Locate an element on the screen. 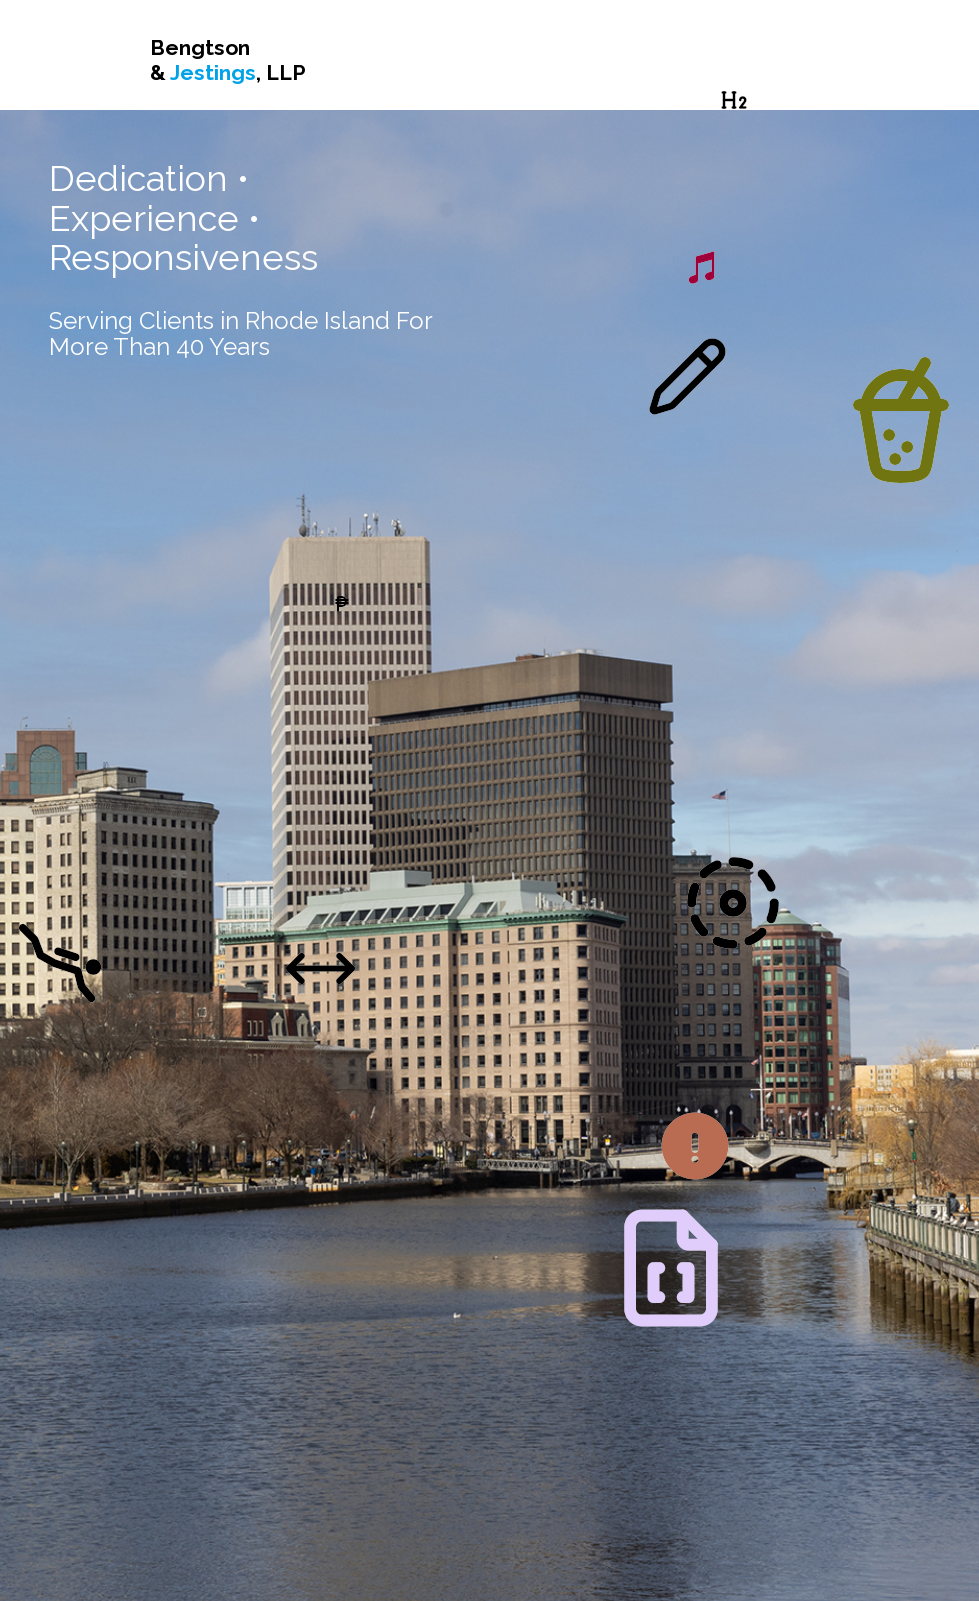  access music library or player is located at coordinates (701, 267).